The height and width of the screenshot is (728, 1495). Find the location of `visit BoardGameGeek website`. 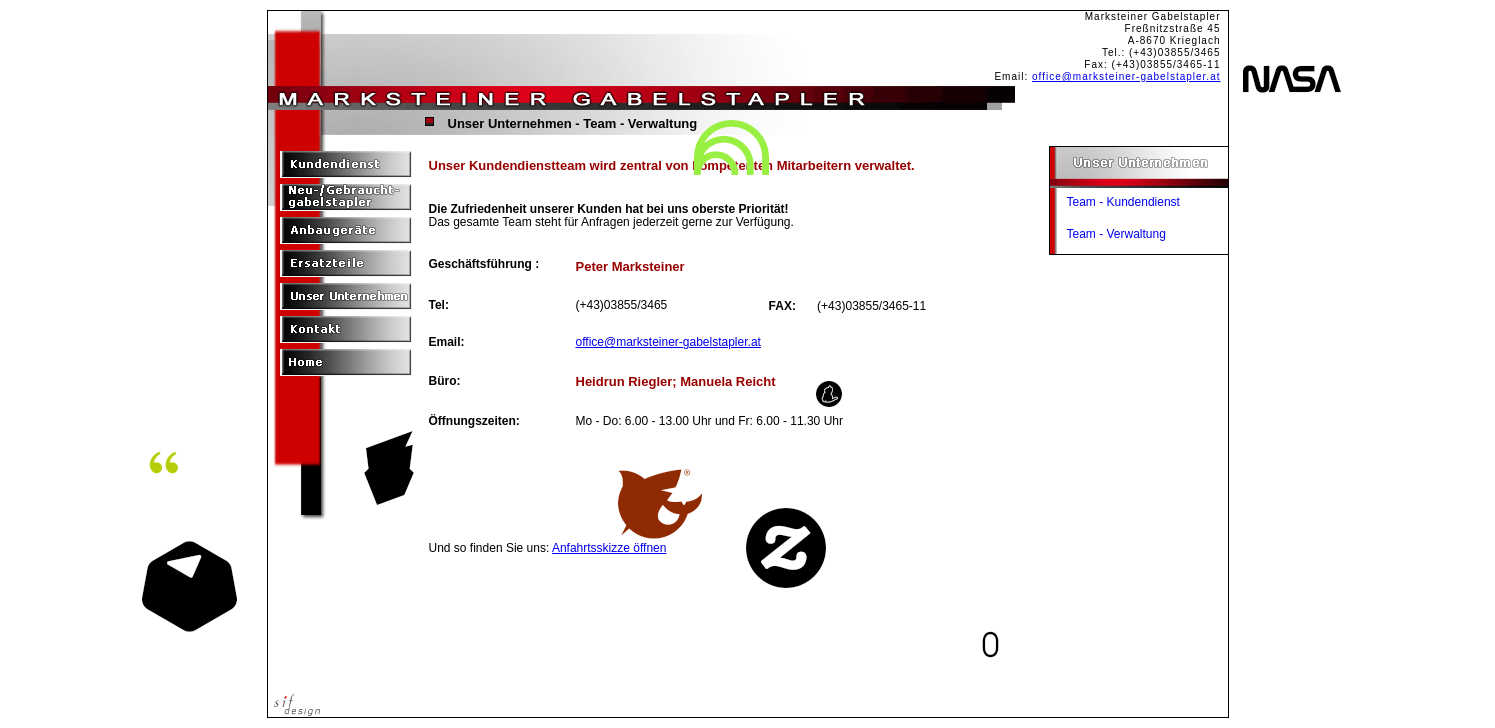

visit BoardGameGeek website is located at coordinates (389, 468).